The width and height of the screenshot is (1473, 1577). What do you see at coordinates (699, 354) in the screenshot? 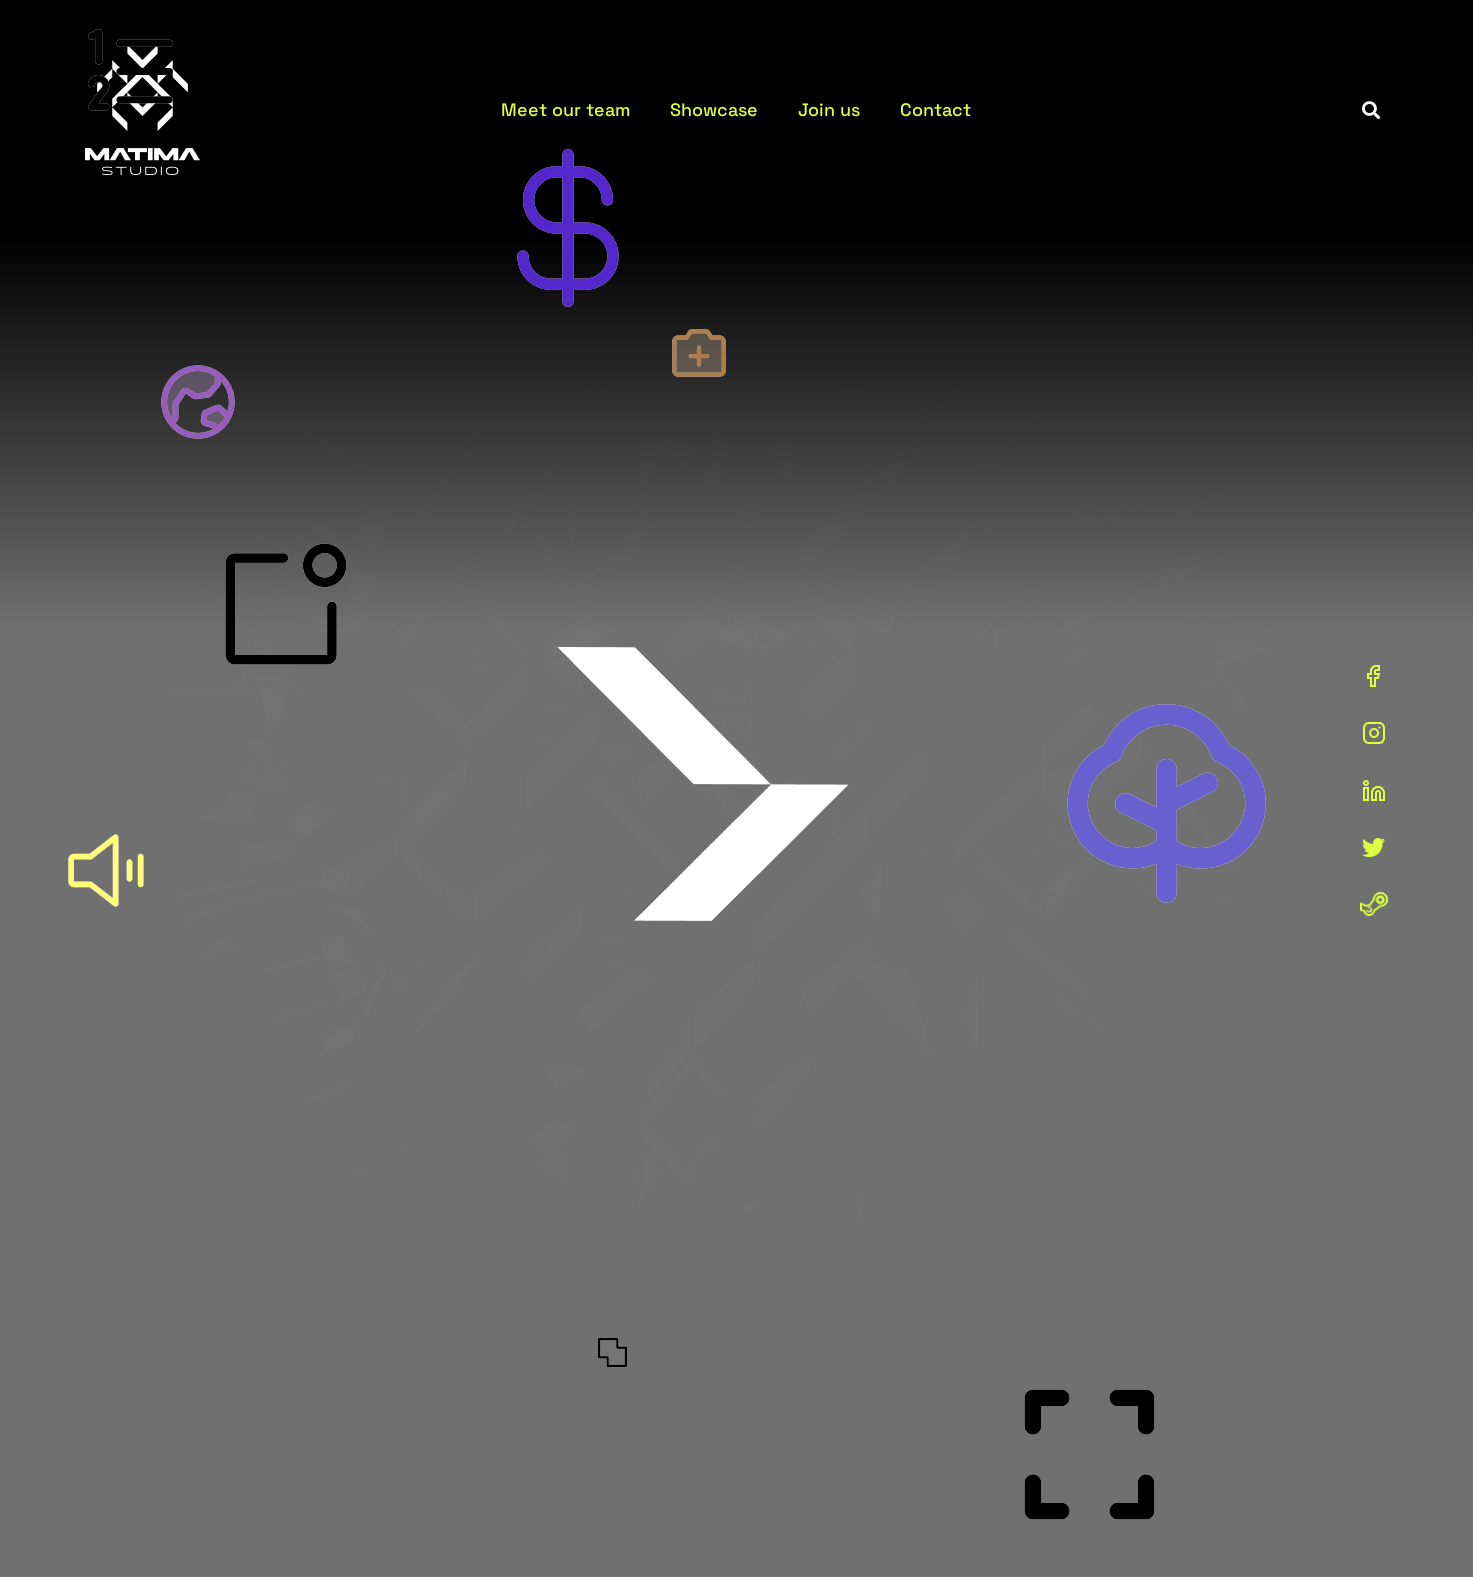
I see `add a new photo` at bounding box center [699, 354].